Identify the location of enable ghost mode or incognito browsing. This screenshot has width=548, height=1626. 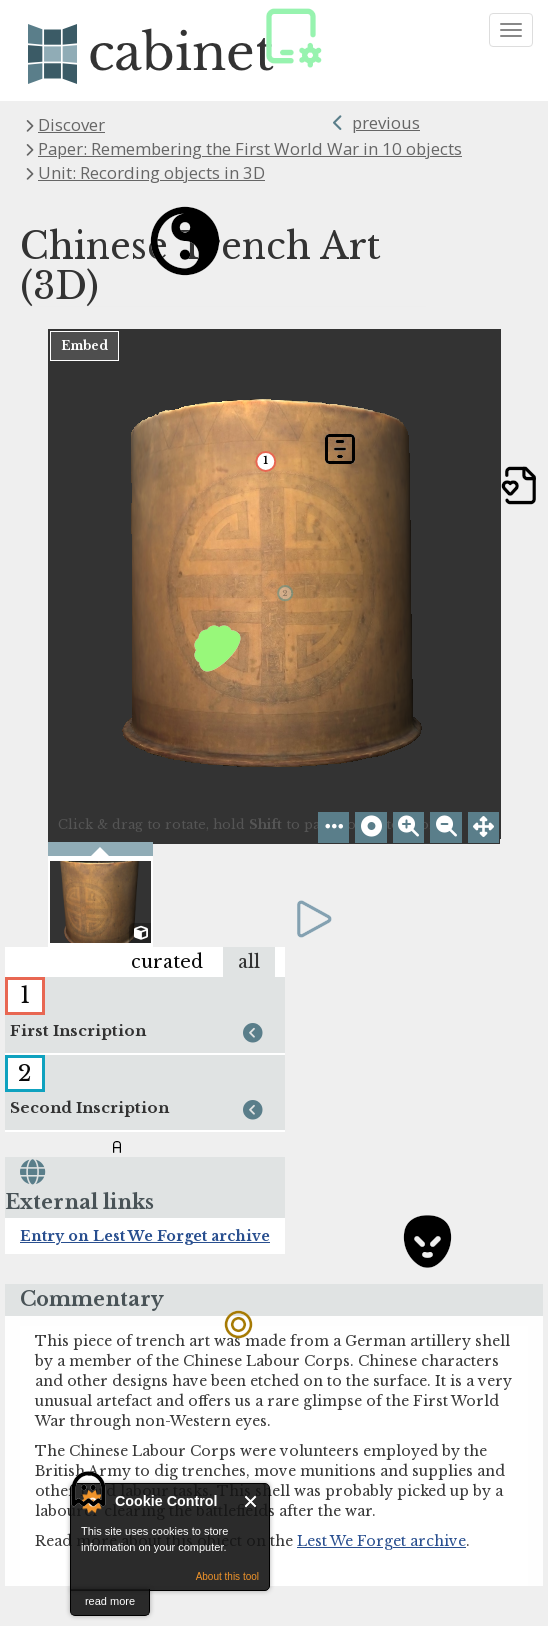
(88, 1489).